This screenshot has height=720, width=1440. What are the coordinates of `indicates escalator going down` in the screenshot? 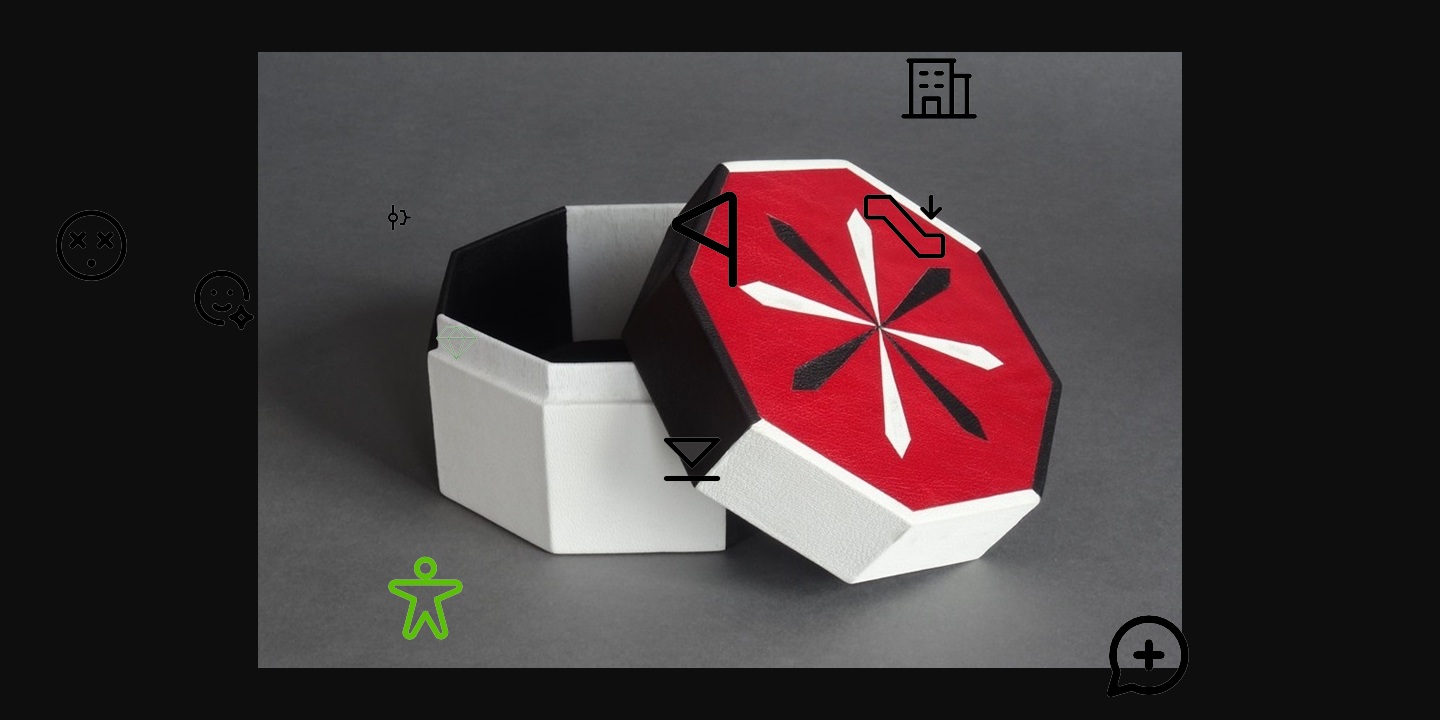 It's located at (904, 226).